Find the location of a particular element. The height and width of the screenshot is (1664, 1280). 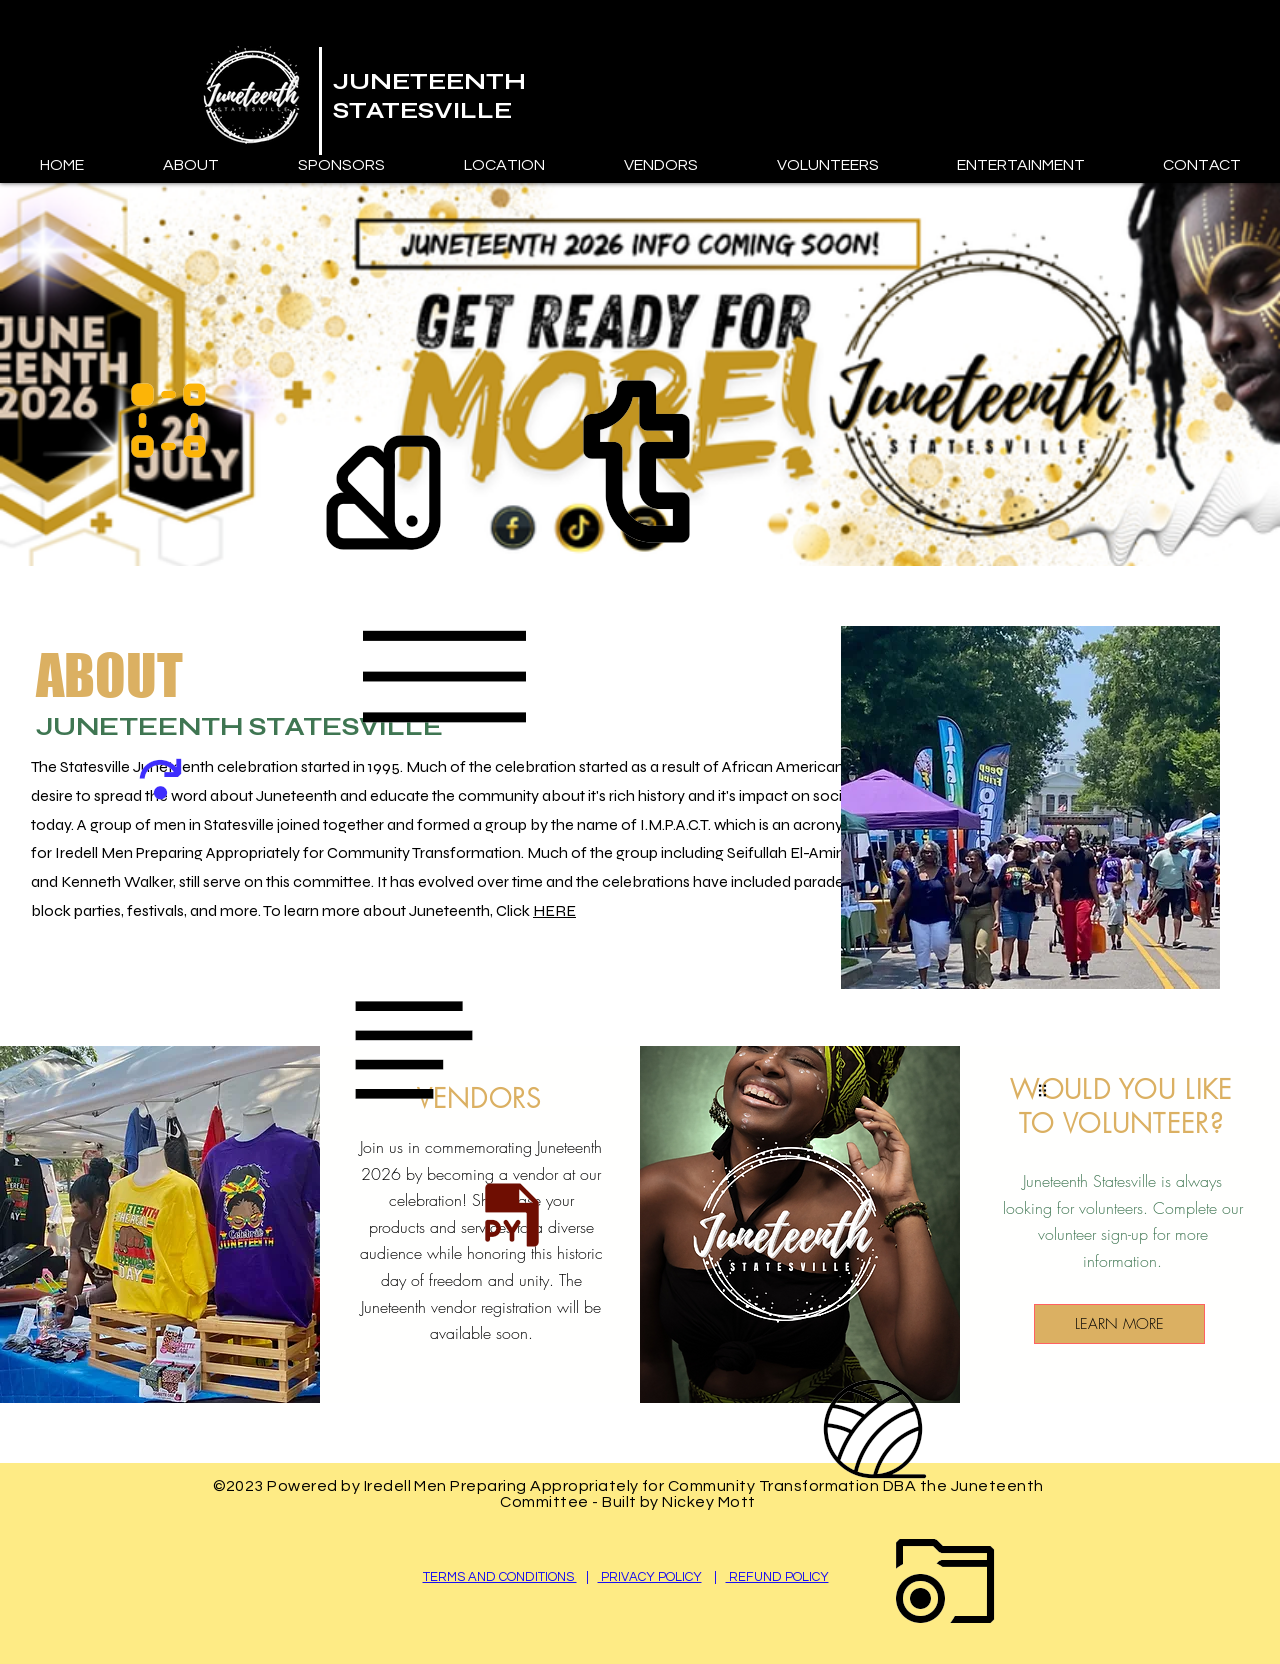

access knitting or crafting projects is located at coordinates (873, 1429).